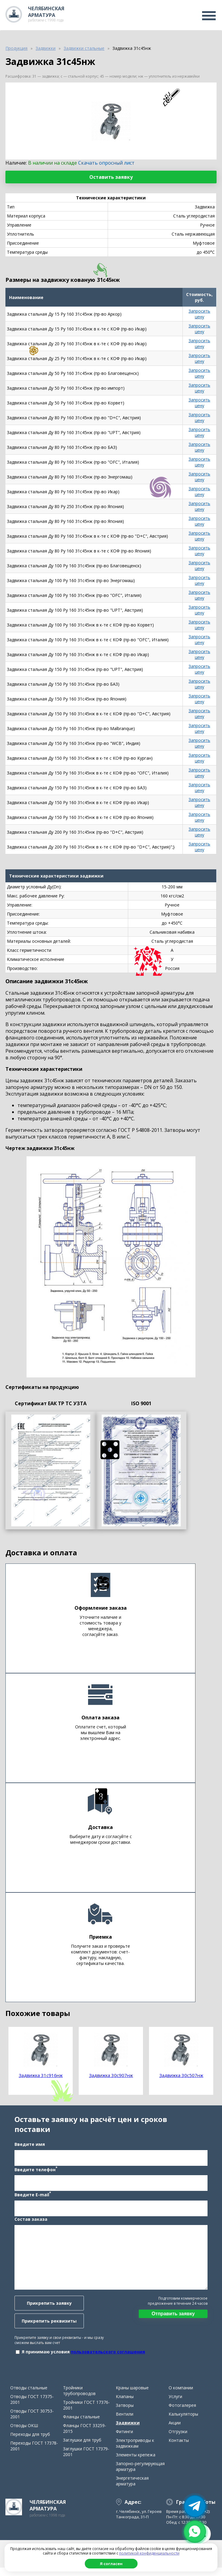 This screenshot has height=2576, width=222. I want to click on indicates fall damage or impact event, so click(62, 2091).